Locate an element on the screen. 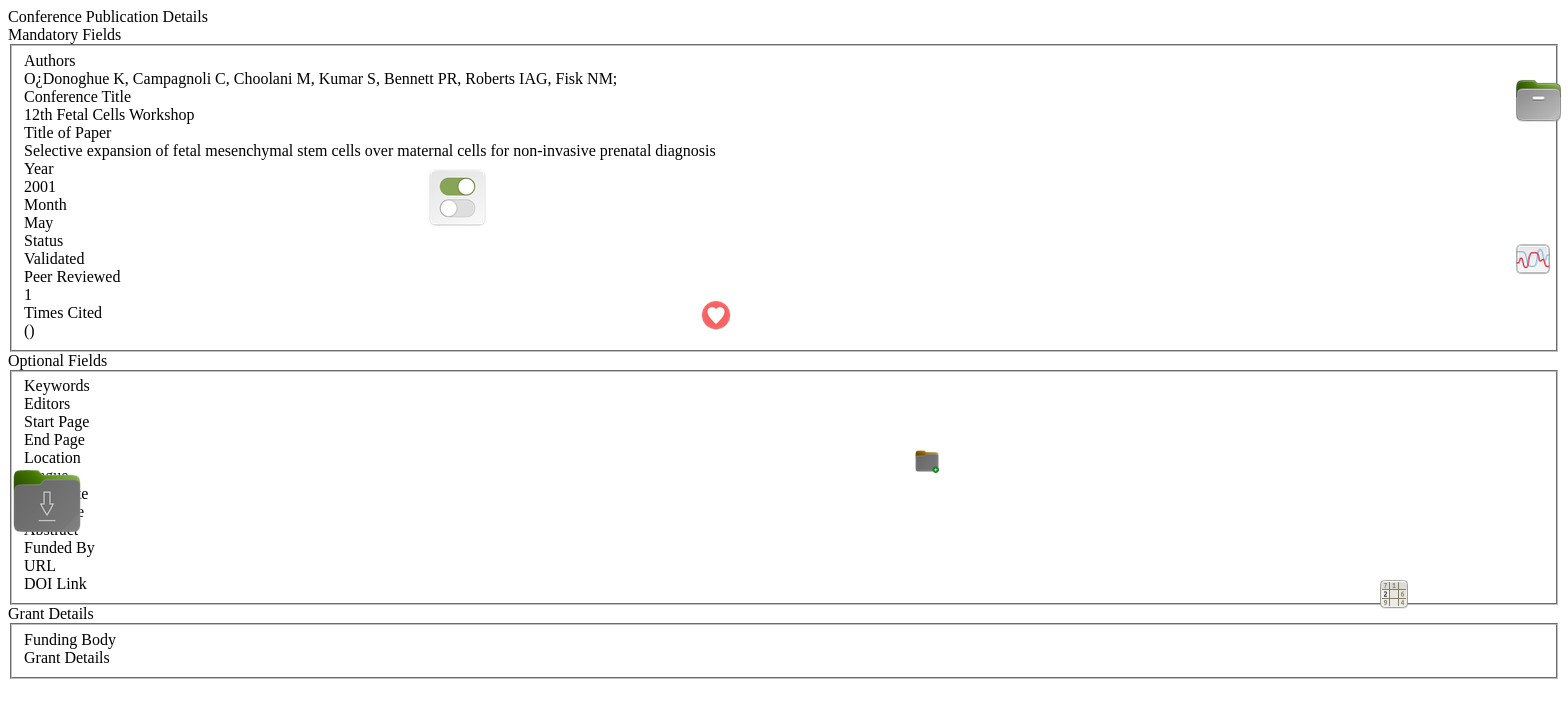 This screenshot has height=720, width=1568. open the sudoku puzzle game is located at coordinates (1394, 594).